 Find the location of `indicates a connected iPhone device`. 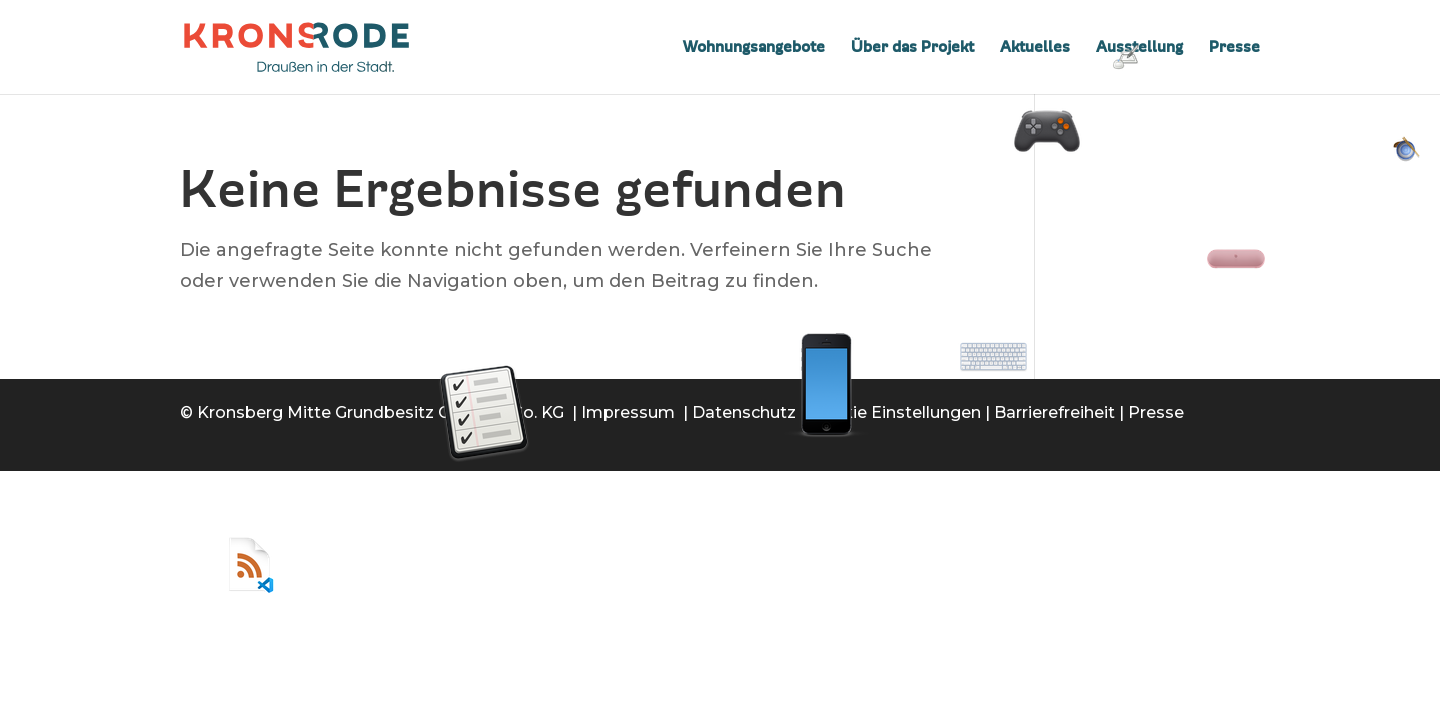

indicates a connected iPhone device is located at coordinates (826, 385).